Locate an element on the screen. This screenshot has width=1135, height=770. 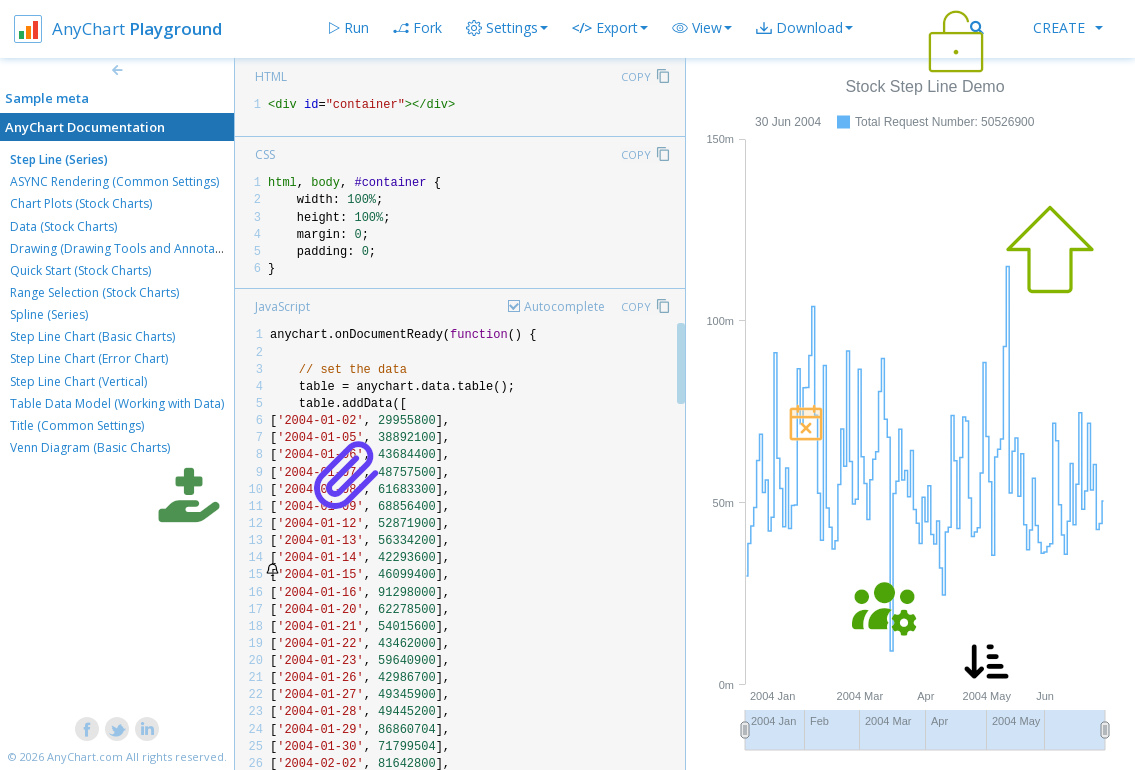
view notifications is located at coordinates (272, 569).